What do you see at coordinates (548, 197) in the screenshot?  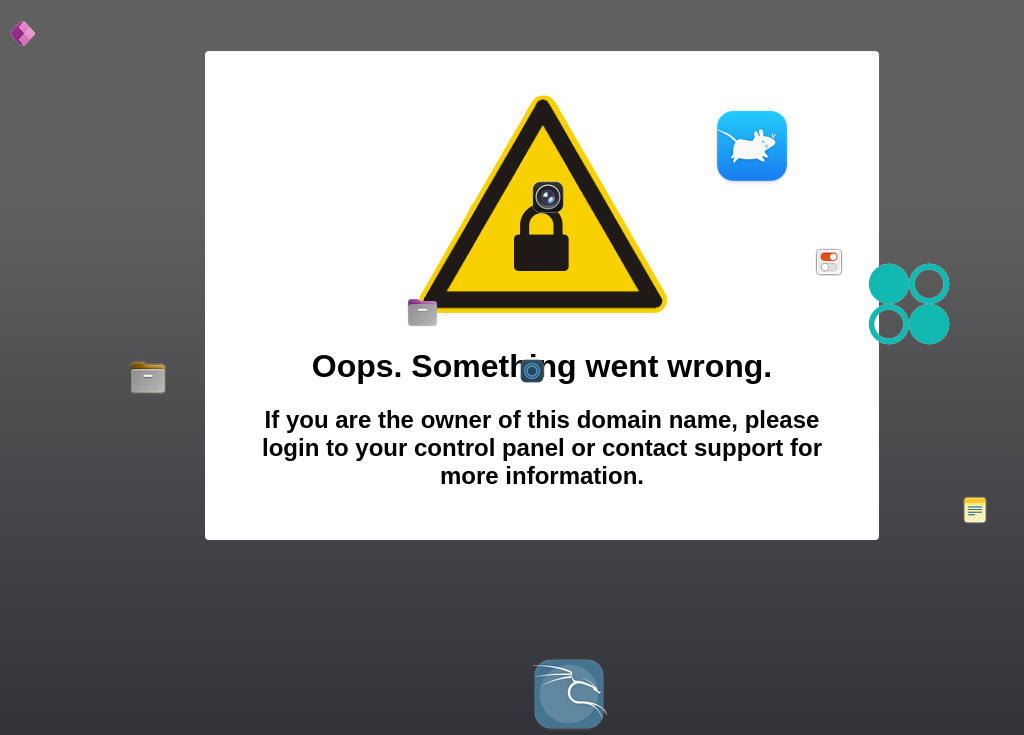 I see `open the camera app` at bounding box center [548, 197].